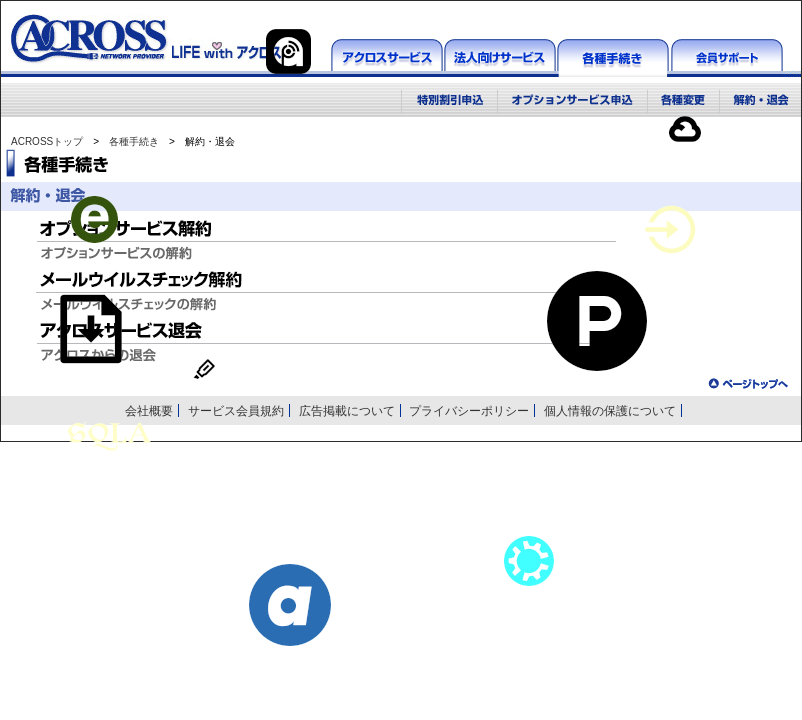 The height and width of the screenshot is (720, 802). Describe the element at coordinates (685, 129) in the screenshot. I see `access Google Cloud services` at that location.